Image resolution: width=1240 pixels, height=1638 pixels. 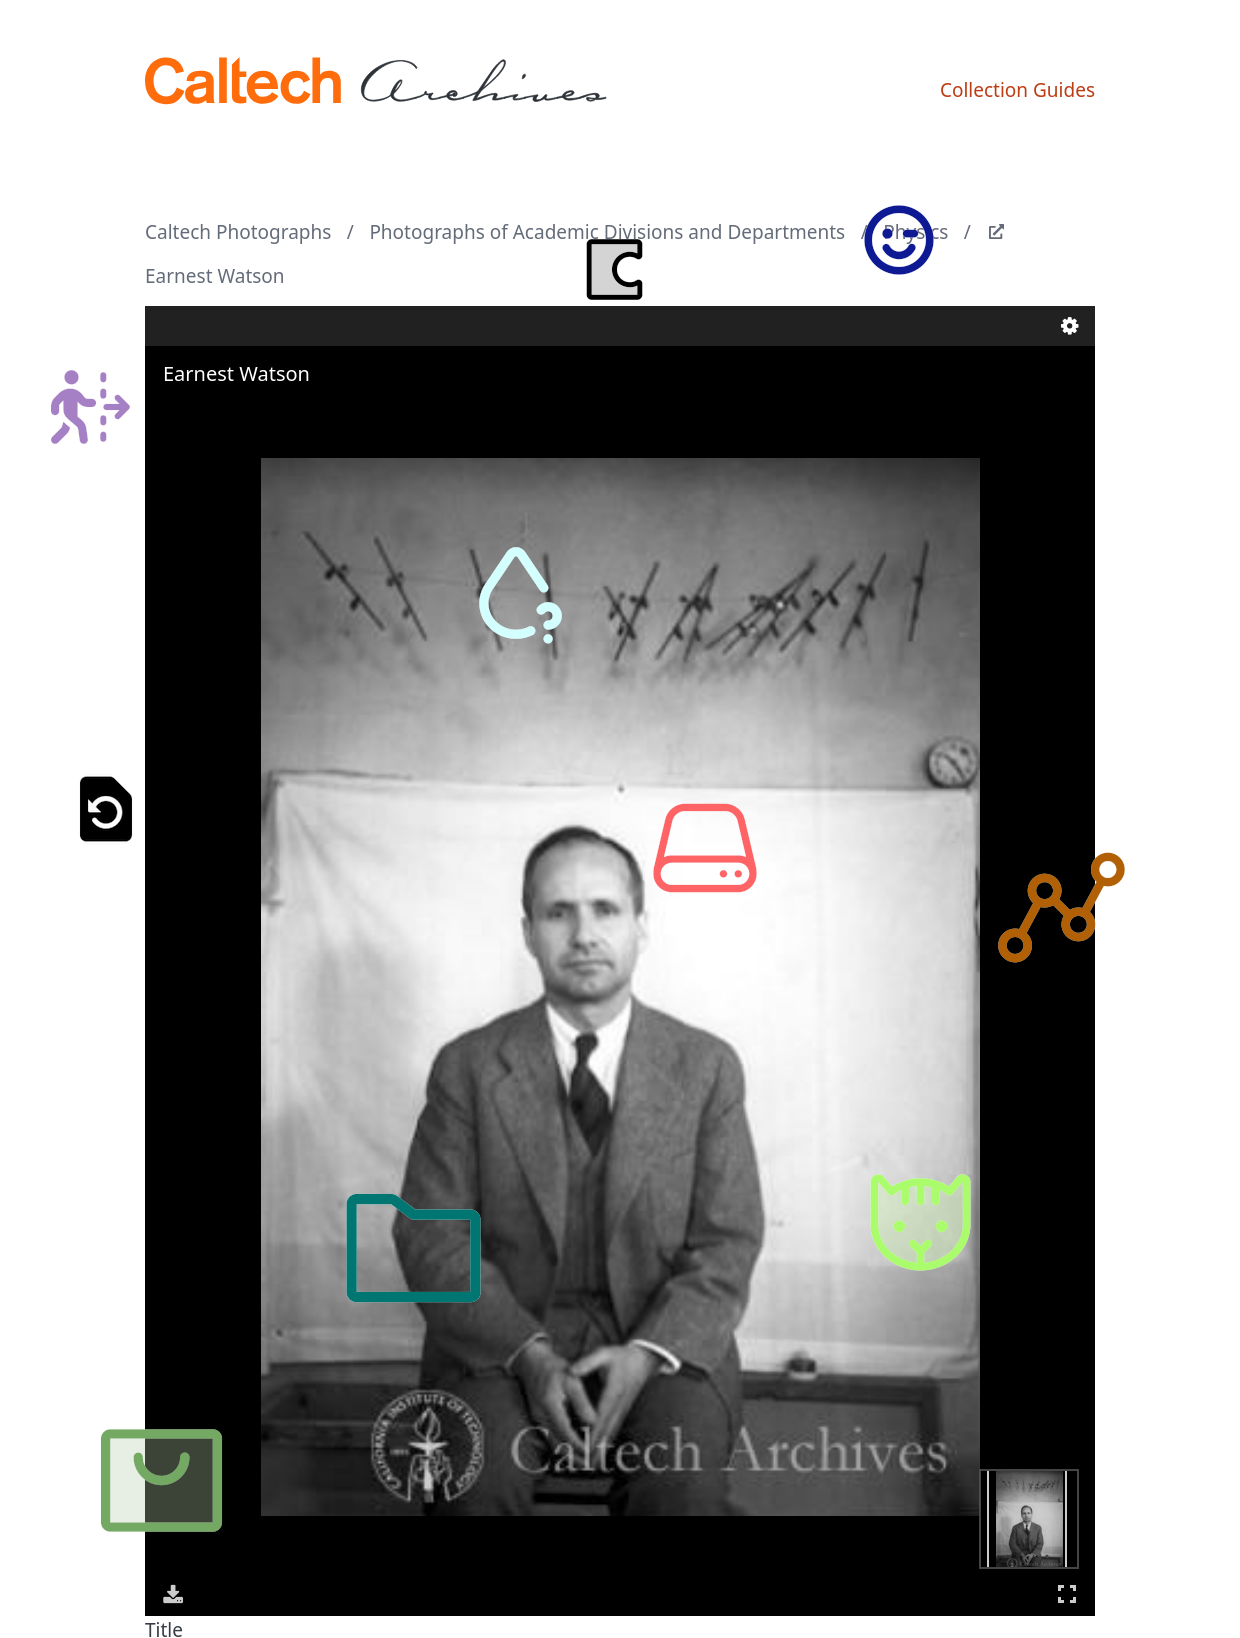 What do you see at coordinates (413, 1245) in the screenshot?
I see `open a folder to view its contents` at bounding box center [413, 1245].